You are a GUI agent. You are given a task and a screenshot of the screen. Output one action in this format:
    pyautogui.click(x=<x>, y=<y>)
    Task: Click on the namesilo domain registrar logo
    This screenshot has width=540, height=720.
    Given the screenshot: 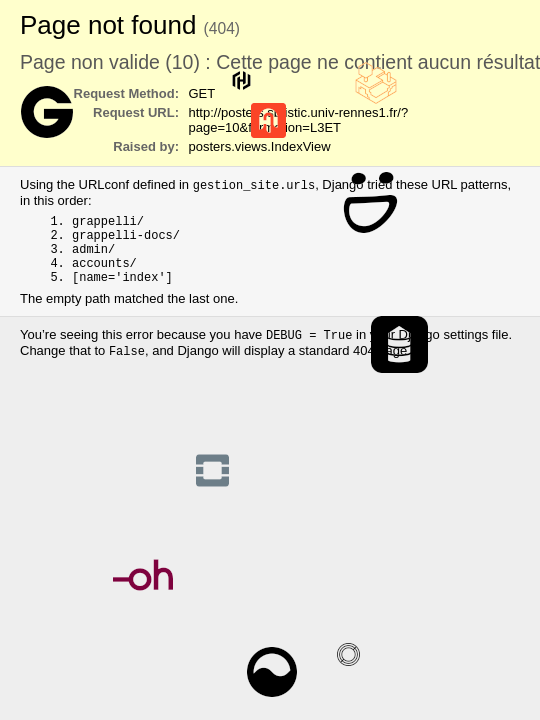 What is the action you would take?
    pyautogui.click(x=399, y=344)
    